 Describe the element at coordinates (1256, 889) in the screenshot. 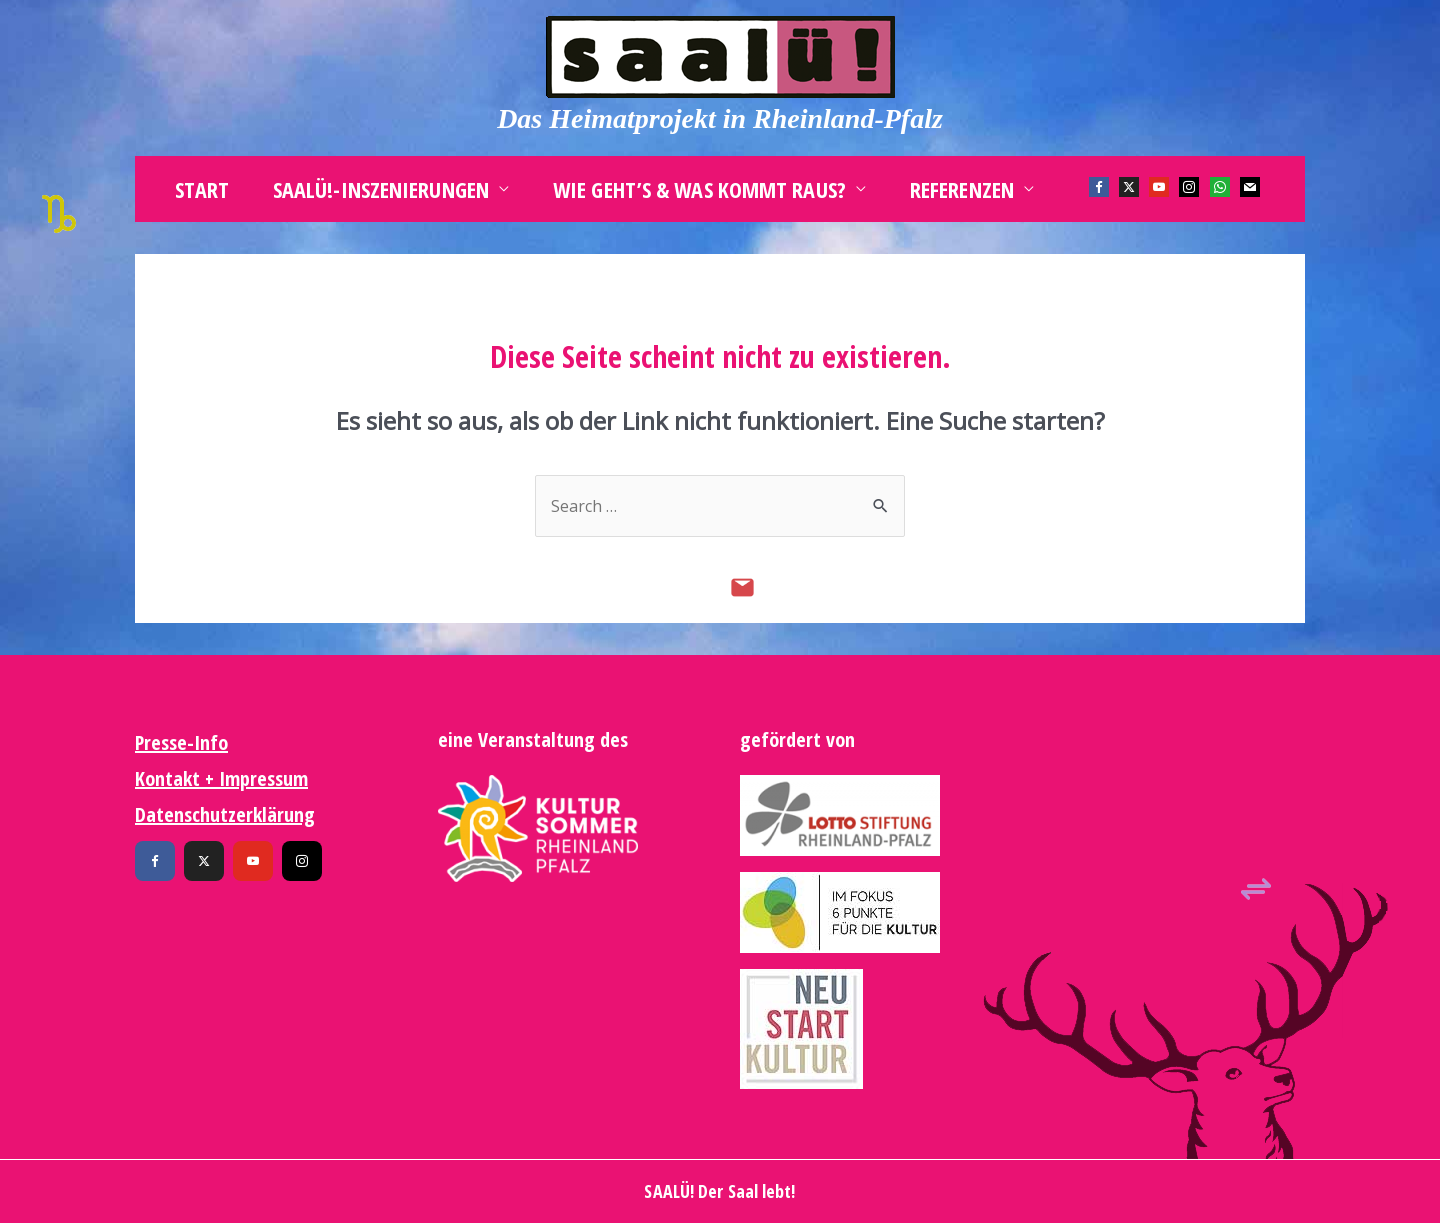

I see `switch or swap between two items` at that location.